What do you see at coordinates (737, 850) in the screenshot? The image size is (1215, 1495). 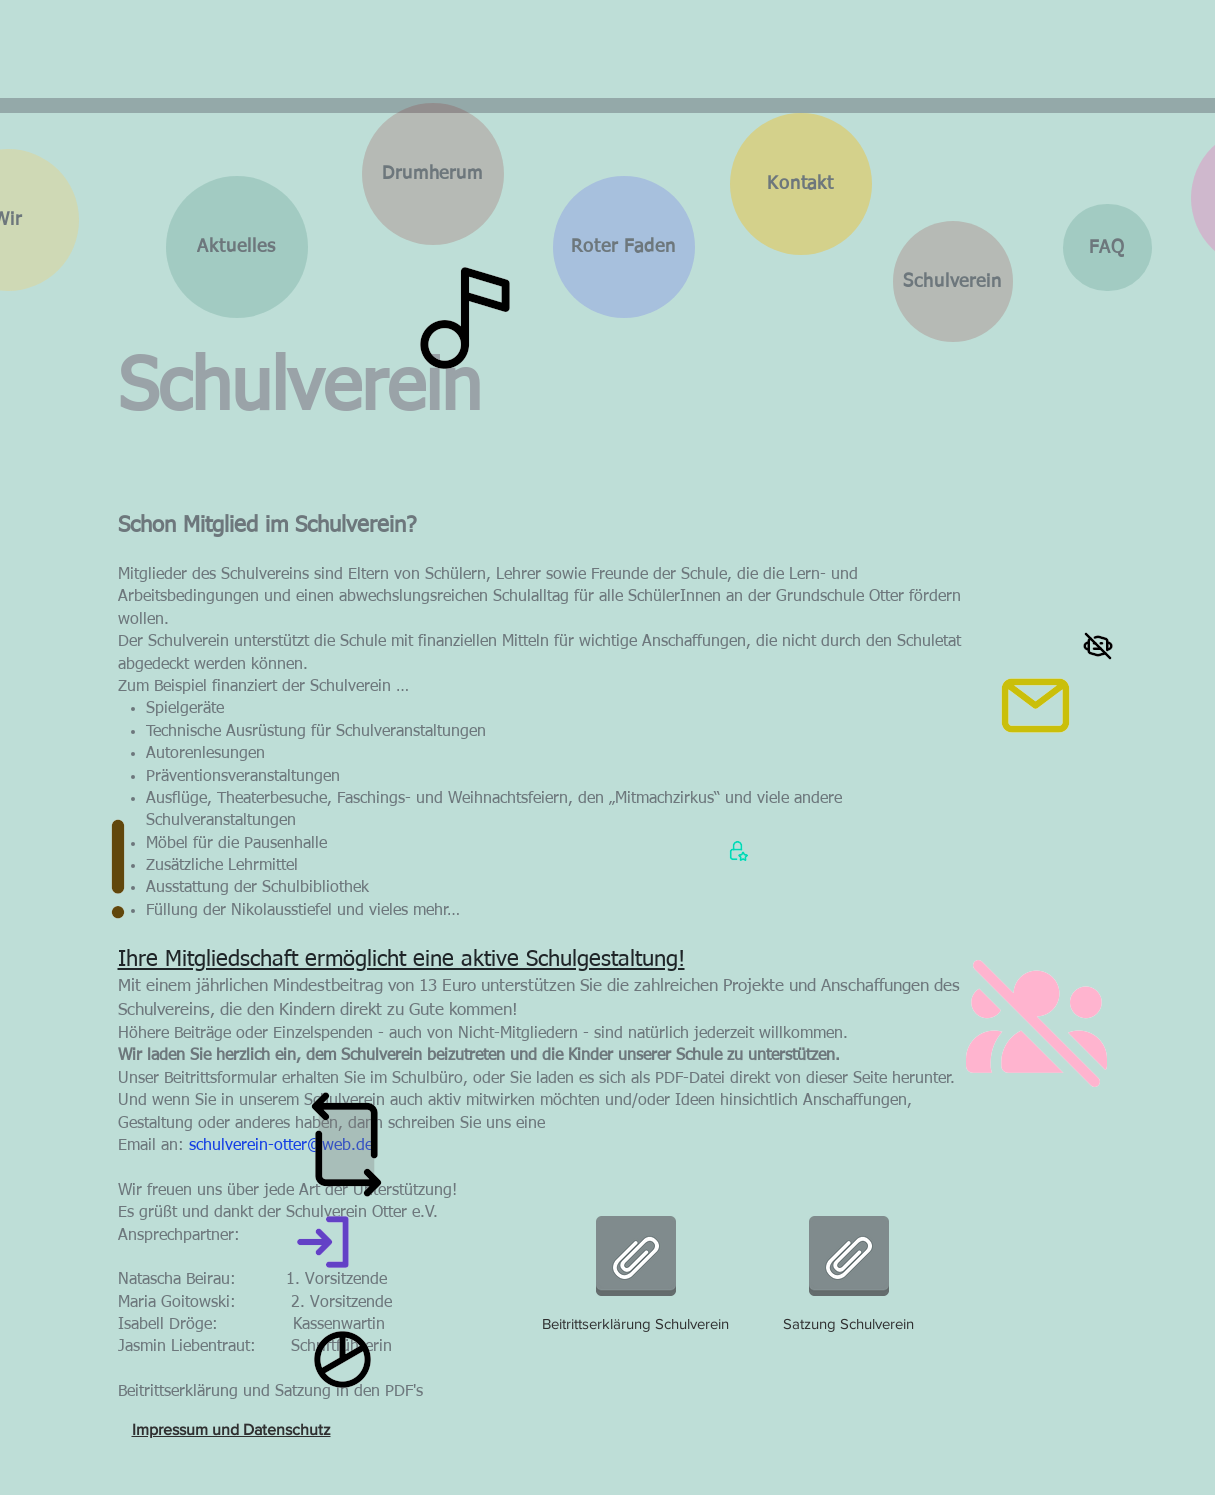 I see `mark a password or credential as favorite` at bounding box center [737, 850].